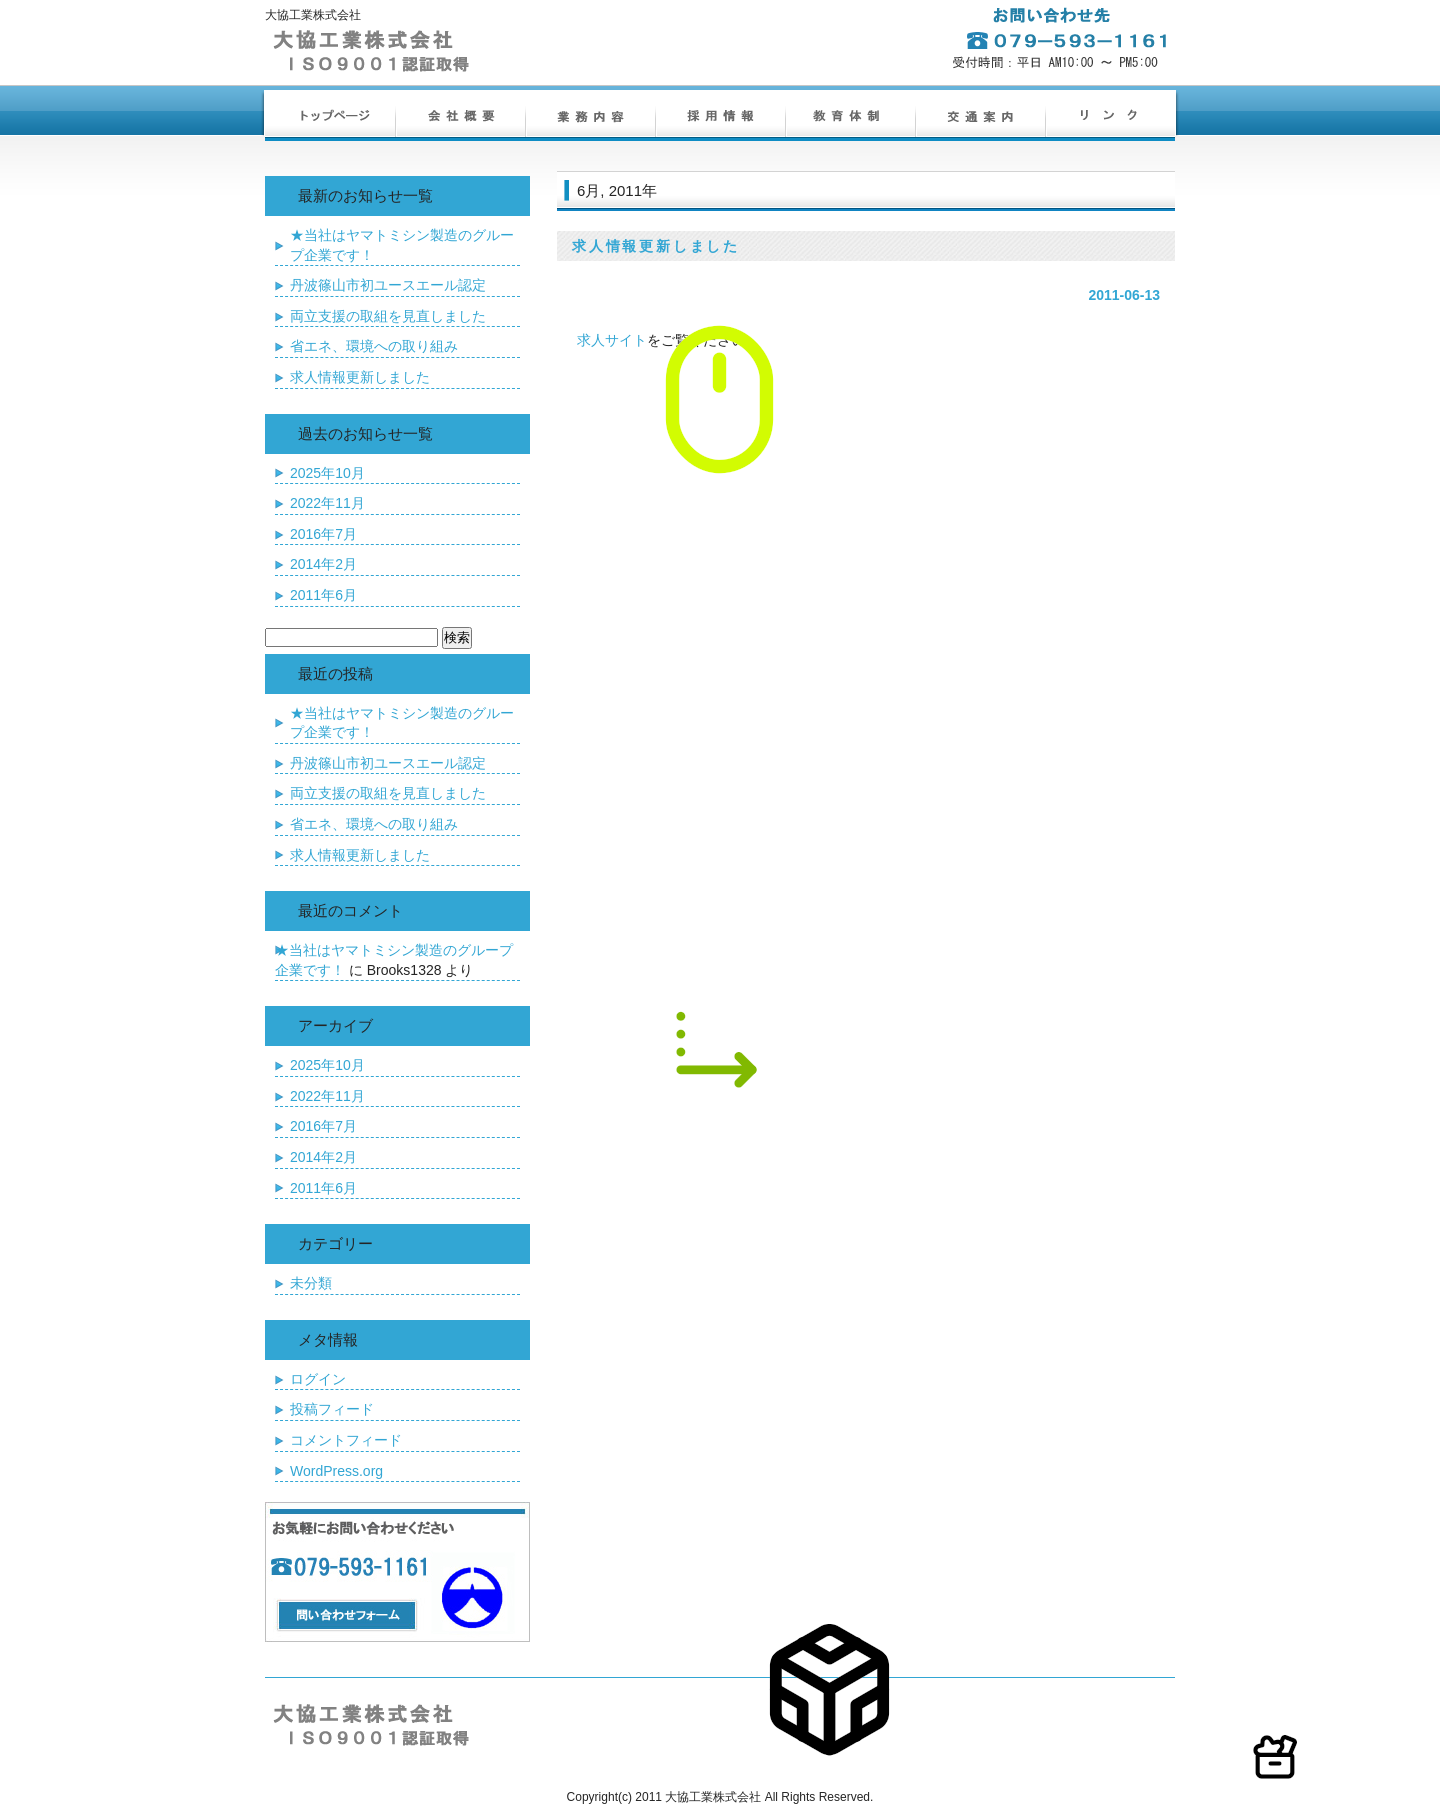 The width and height of the screenshot is (1440, 1809). Describe the element at coordinates (829, 1689) in the screenshot. I see `open codesandbox development environment` at that location.